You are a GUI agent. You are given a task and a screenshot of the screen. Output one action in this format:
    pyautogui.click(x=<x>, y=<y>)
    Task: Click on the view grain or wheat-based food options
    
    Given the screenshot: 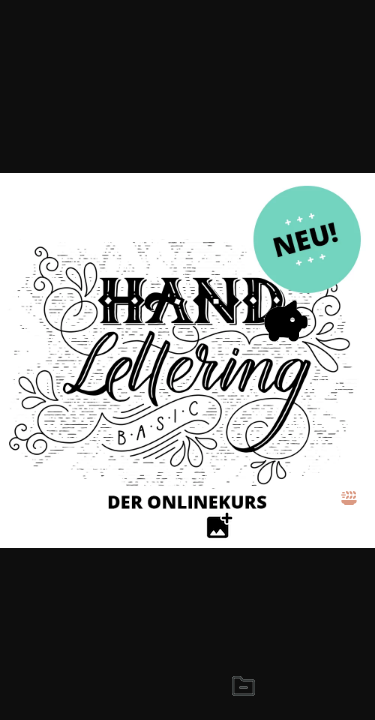 What is the action you would take?
    pyautogui.click(x=349, y=498)
    